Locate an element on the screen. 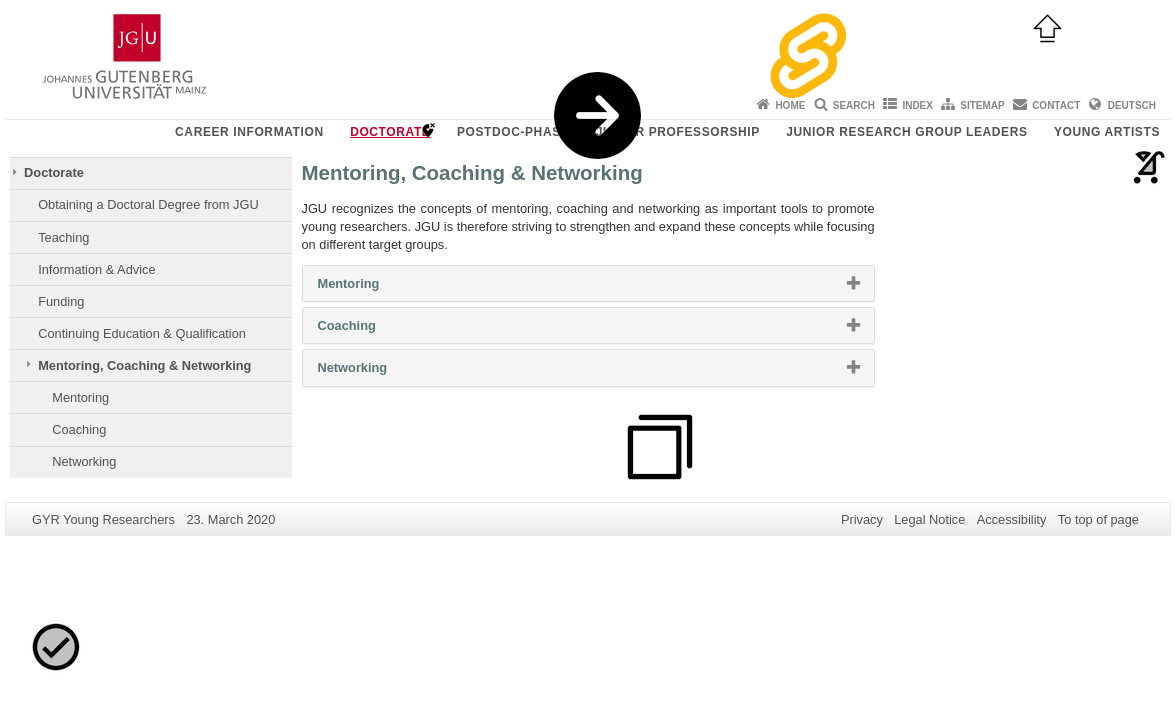 The width and height of the screenshot is (1176, 720). upload a file or document is located at coordinates (1047, 29).